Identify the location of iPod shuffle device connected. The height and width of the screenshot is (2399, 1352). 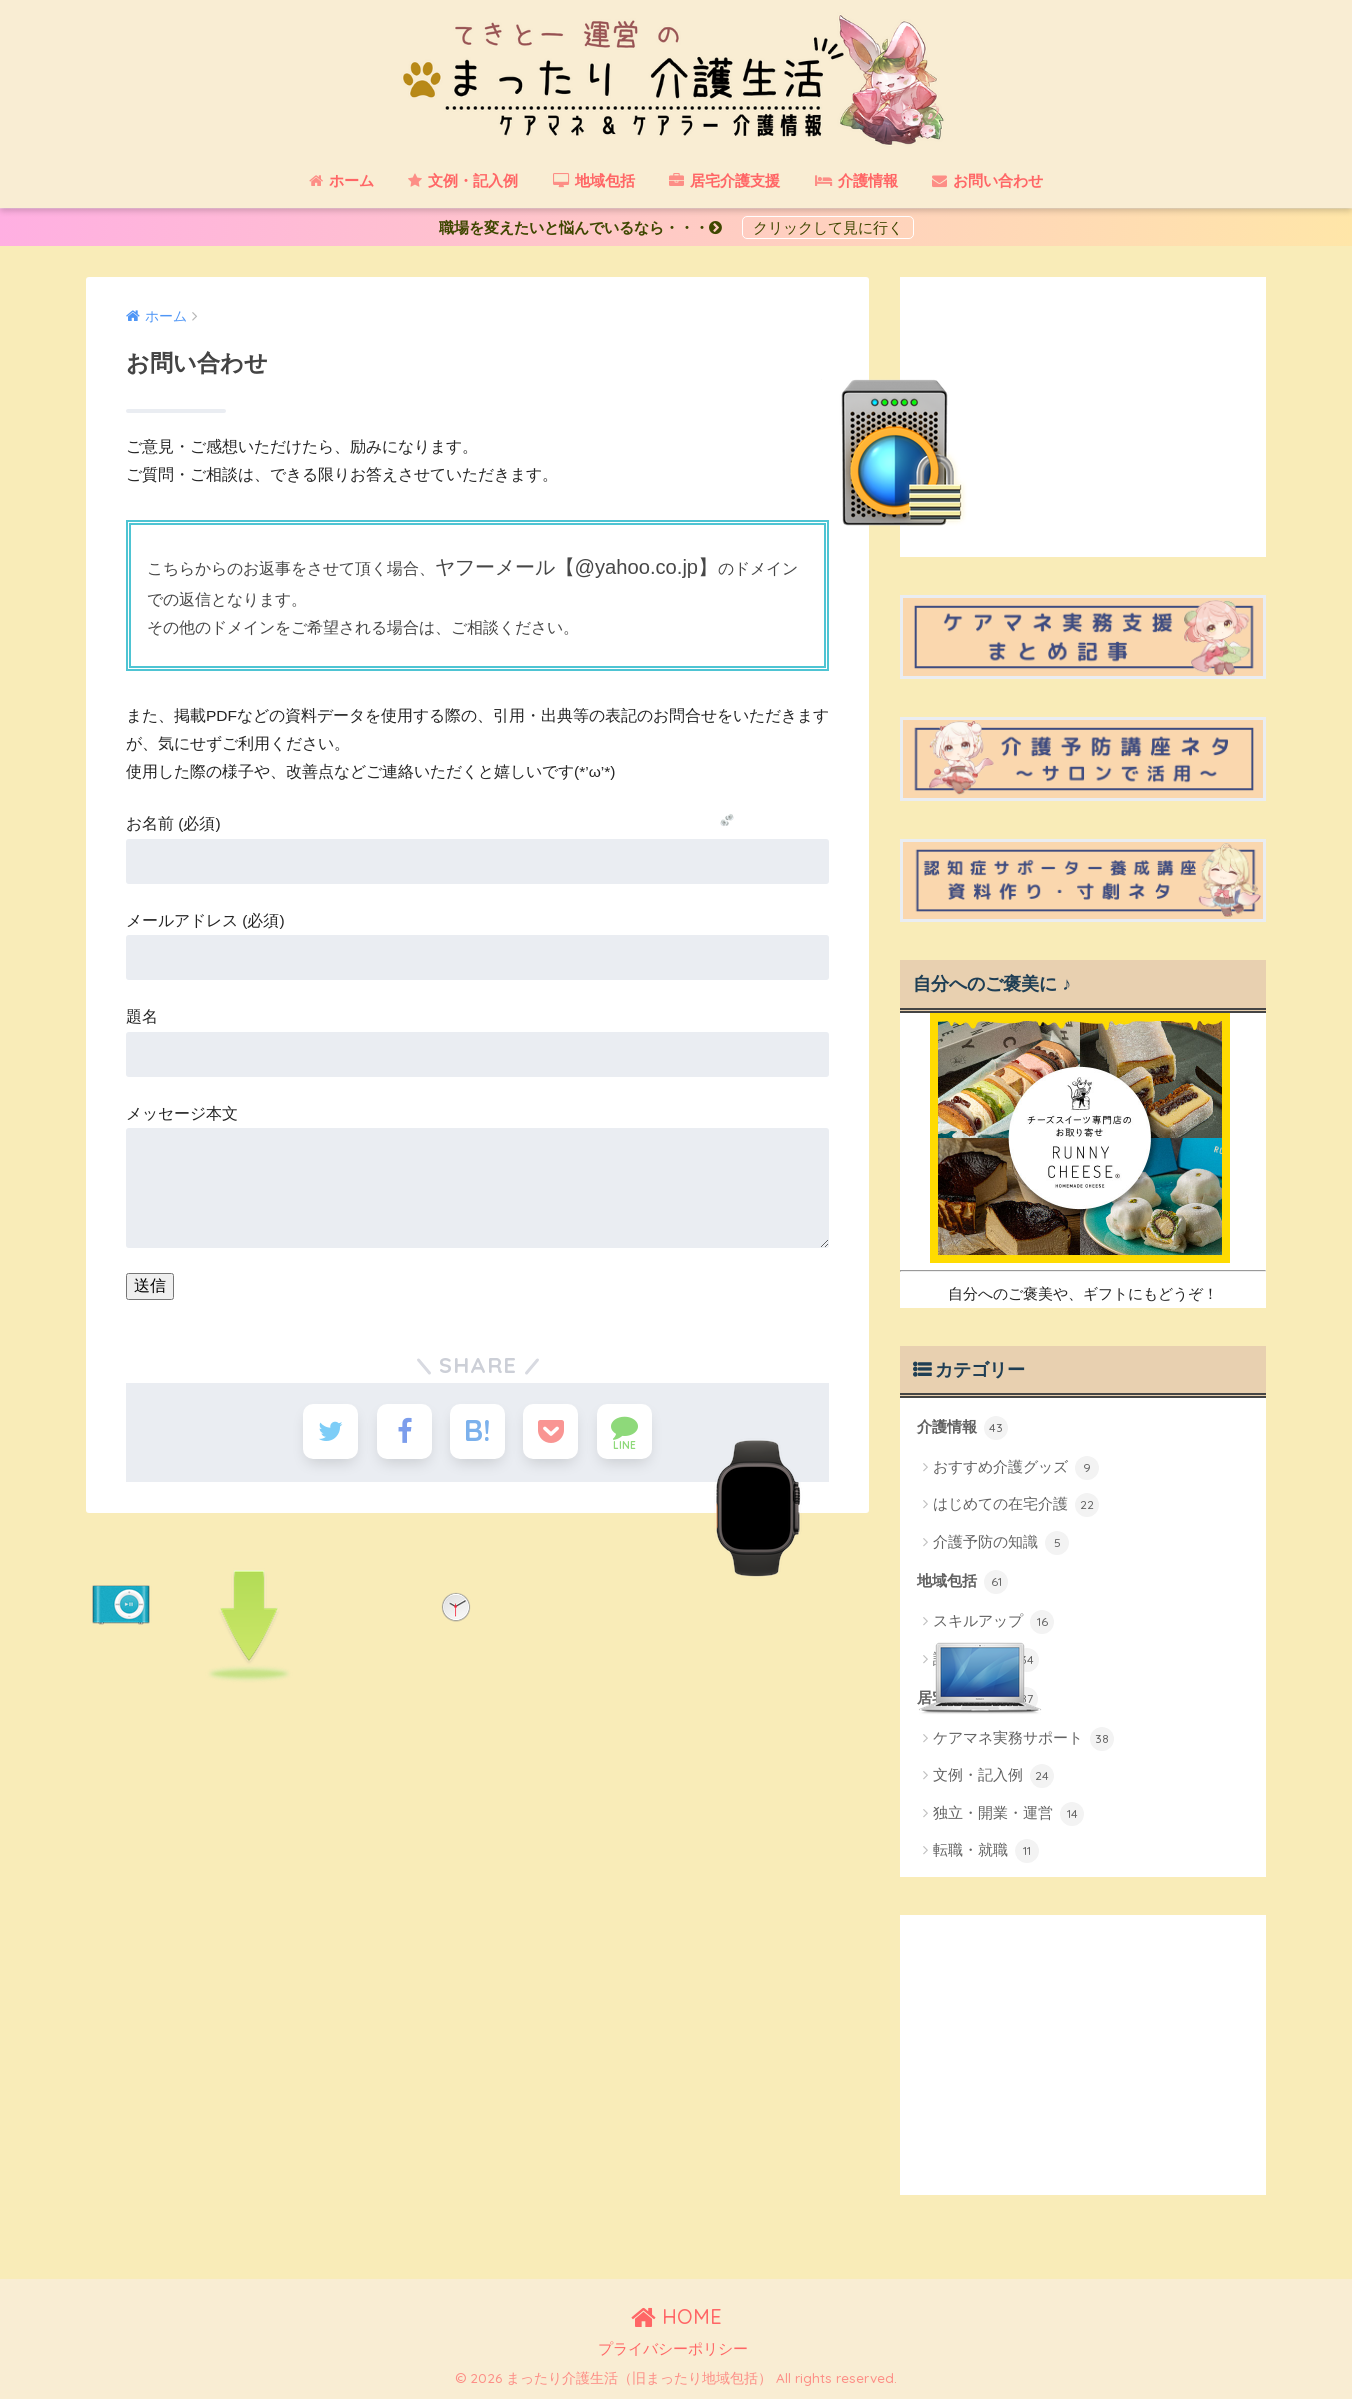
(121, 1594).